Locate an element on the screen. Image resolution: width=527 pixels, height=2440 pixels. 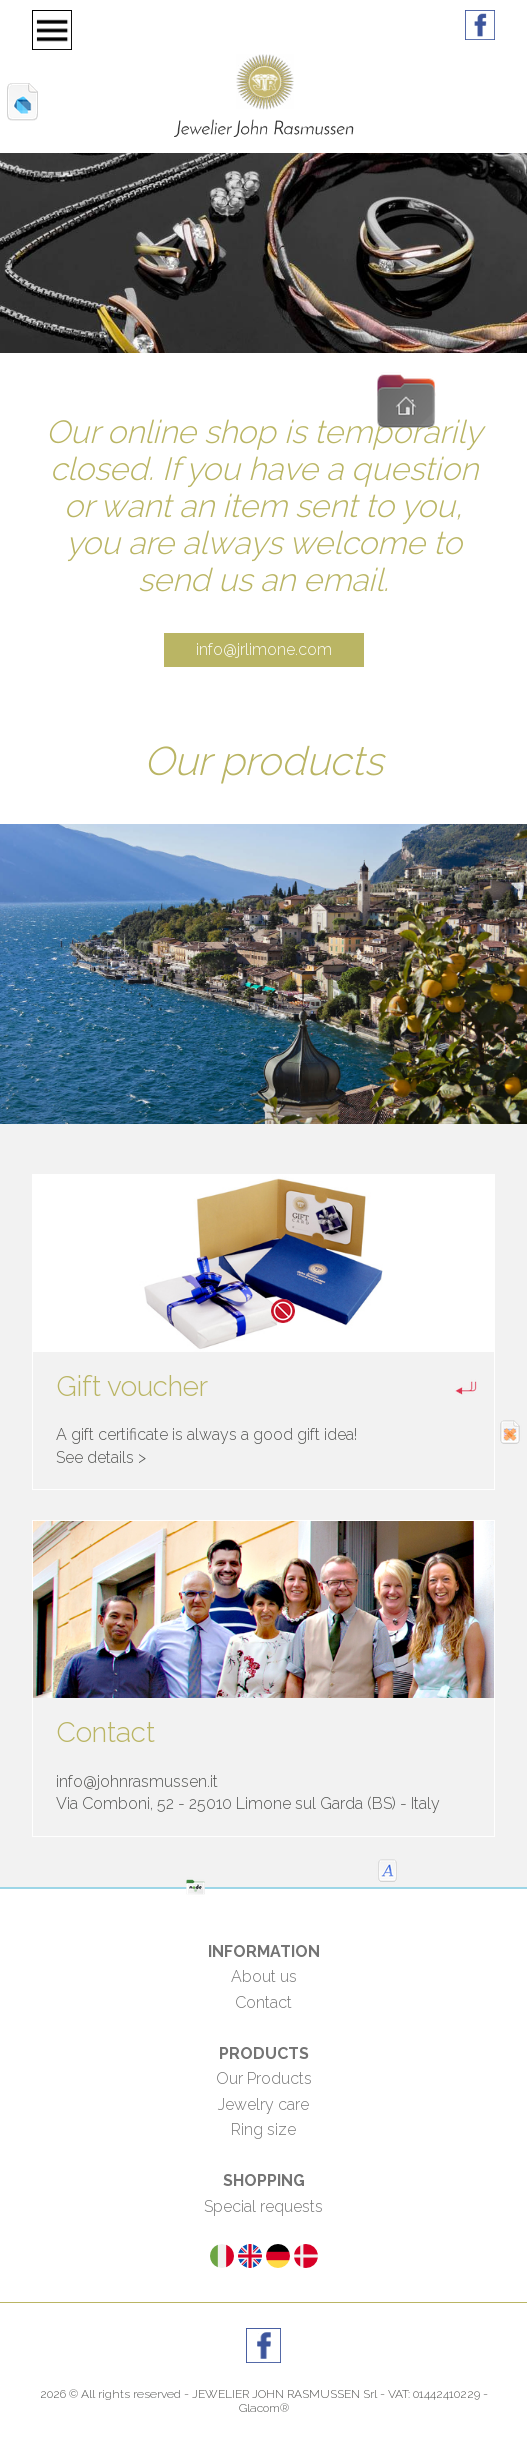
a dart programming language source file is located at coordinates (22, 101).